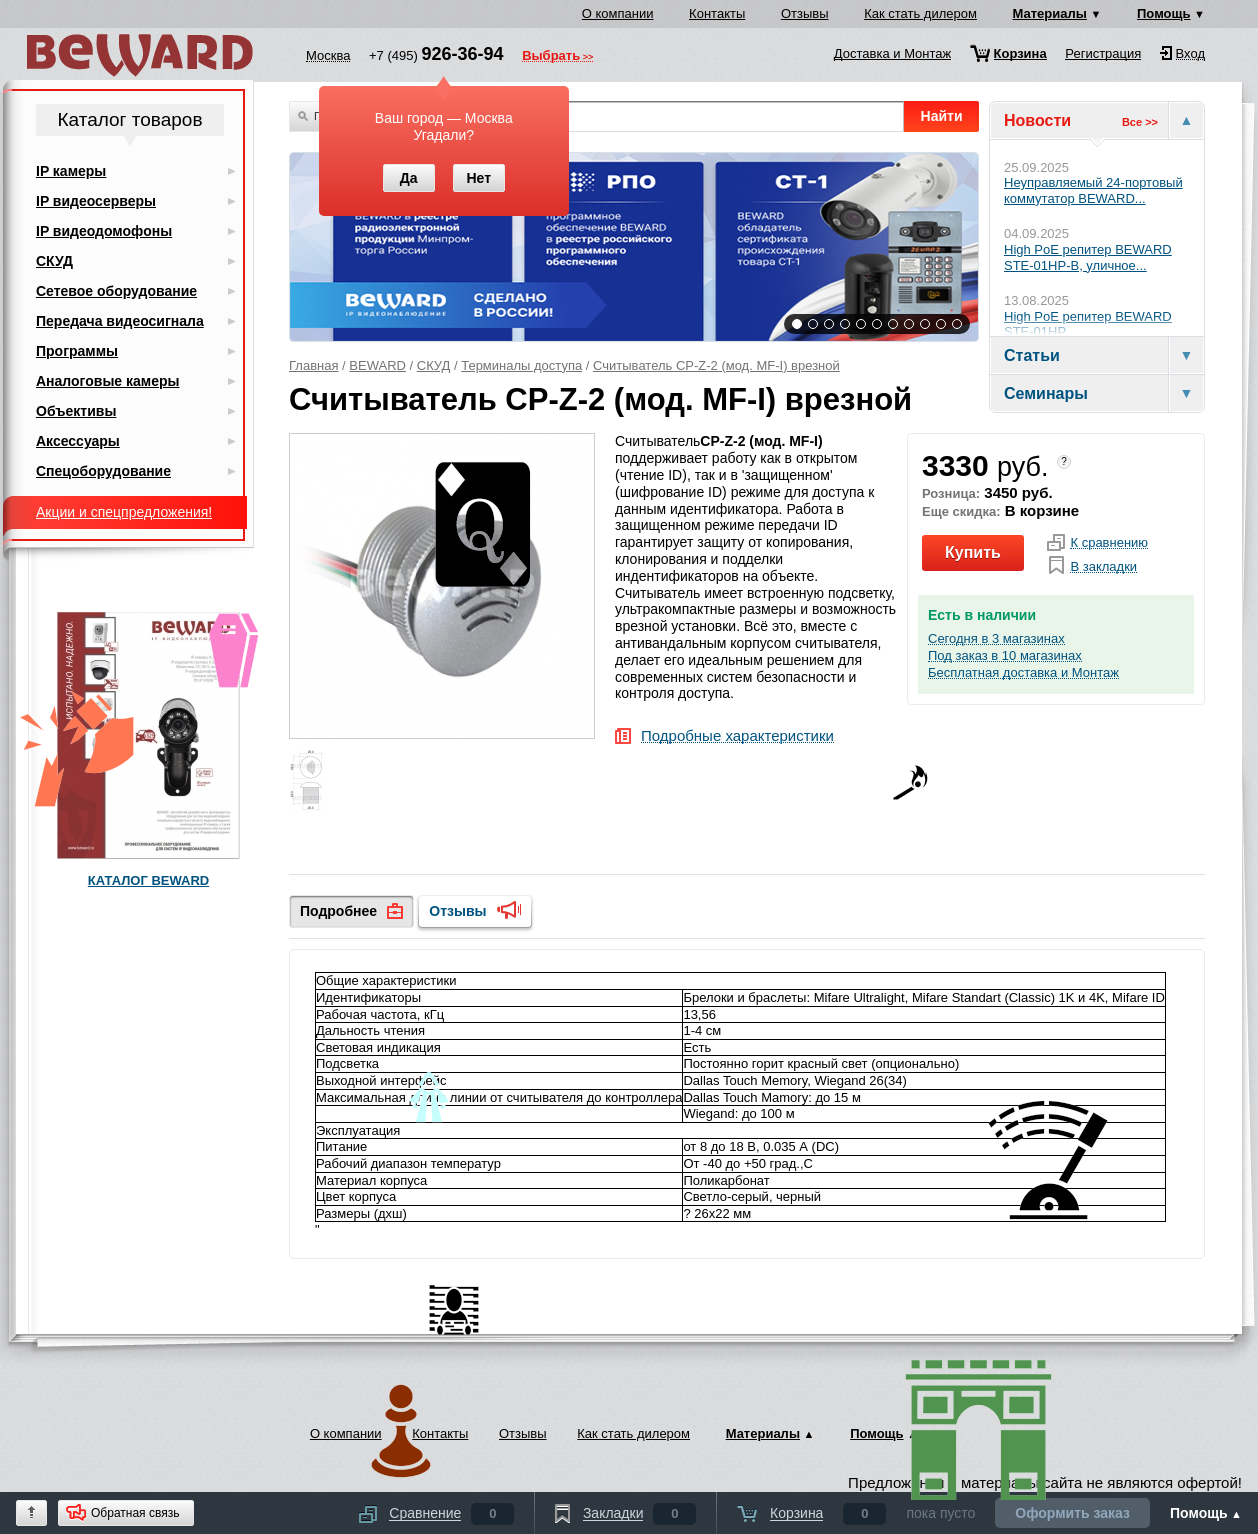 The width and height of the screenshot is (1258, 1534). Describe the element at coordinates (978, 1417) in the screenshot. I see `view Paris landmarks or points of interest` at that location.